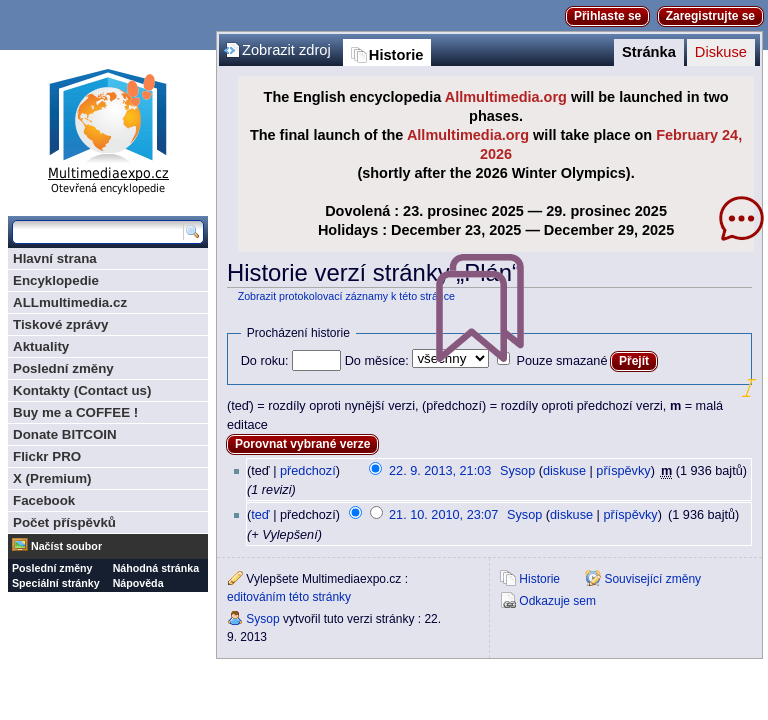 This screenshot has height=720, width=768. What do you see at coordinates (480, 308) in the screenshot?
I see `view all saved bookmarks` at bounding box center [480, 308].